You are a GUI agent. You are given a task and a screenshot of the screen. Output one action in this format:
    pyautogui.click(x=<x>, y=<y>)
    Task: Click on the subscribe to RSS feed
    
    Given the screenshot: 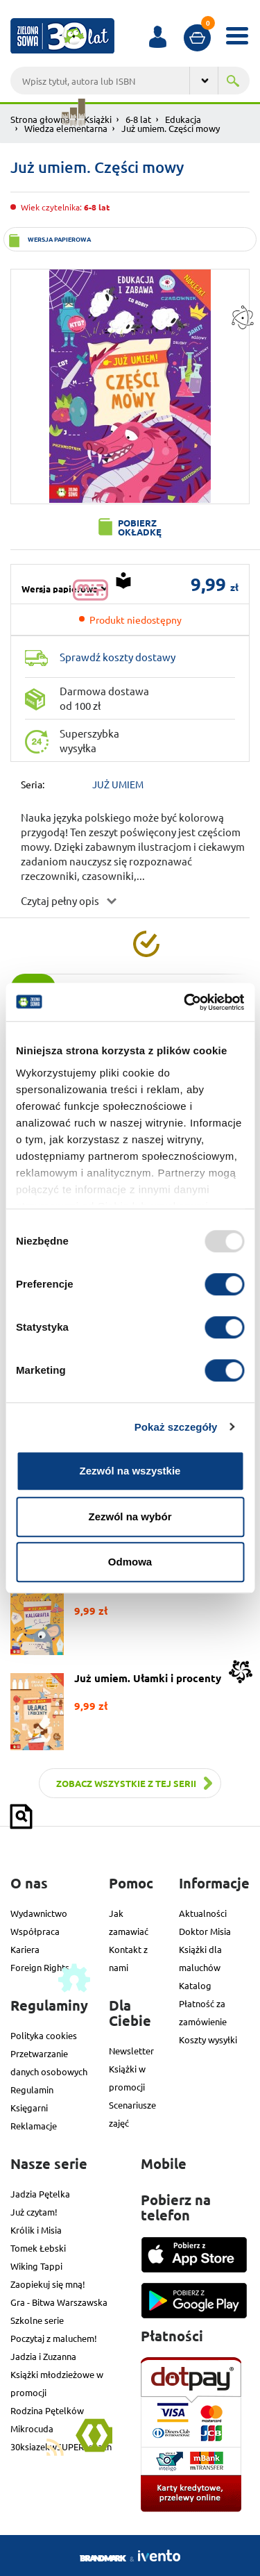 What is the action you would take?
    pyautogui.click(x=55, y=2447)
    